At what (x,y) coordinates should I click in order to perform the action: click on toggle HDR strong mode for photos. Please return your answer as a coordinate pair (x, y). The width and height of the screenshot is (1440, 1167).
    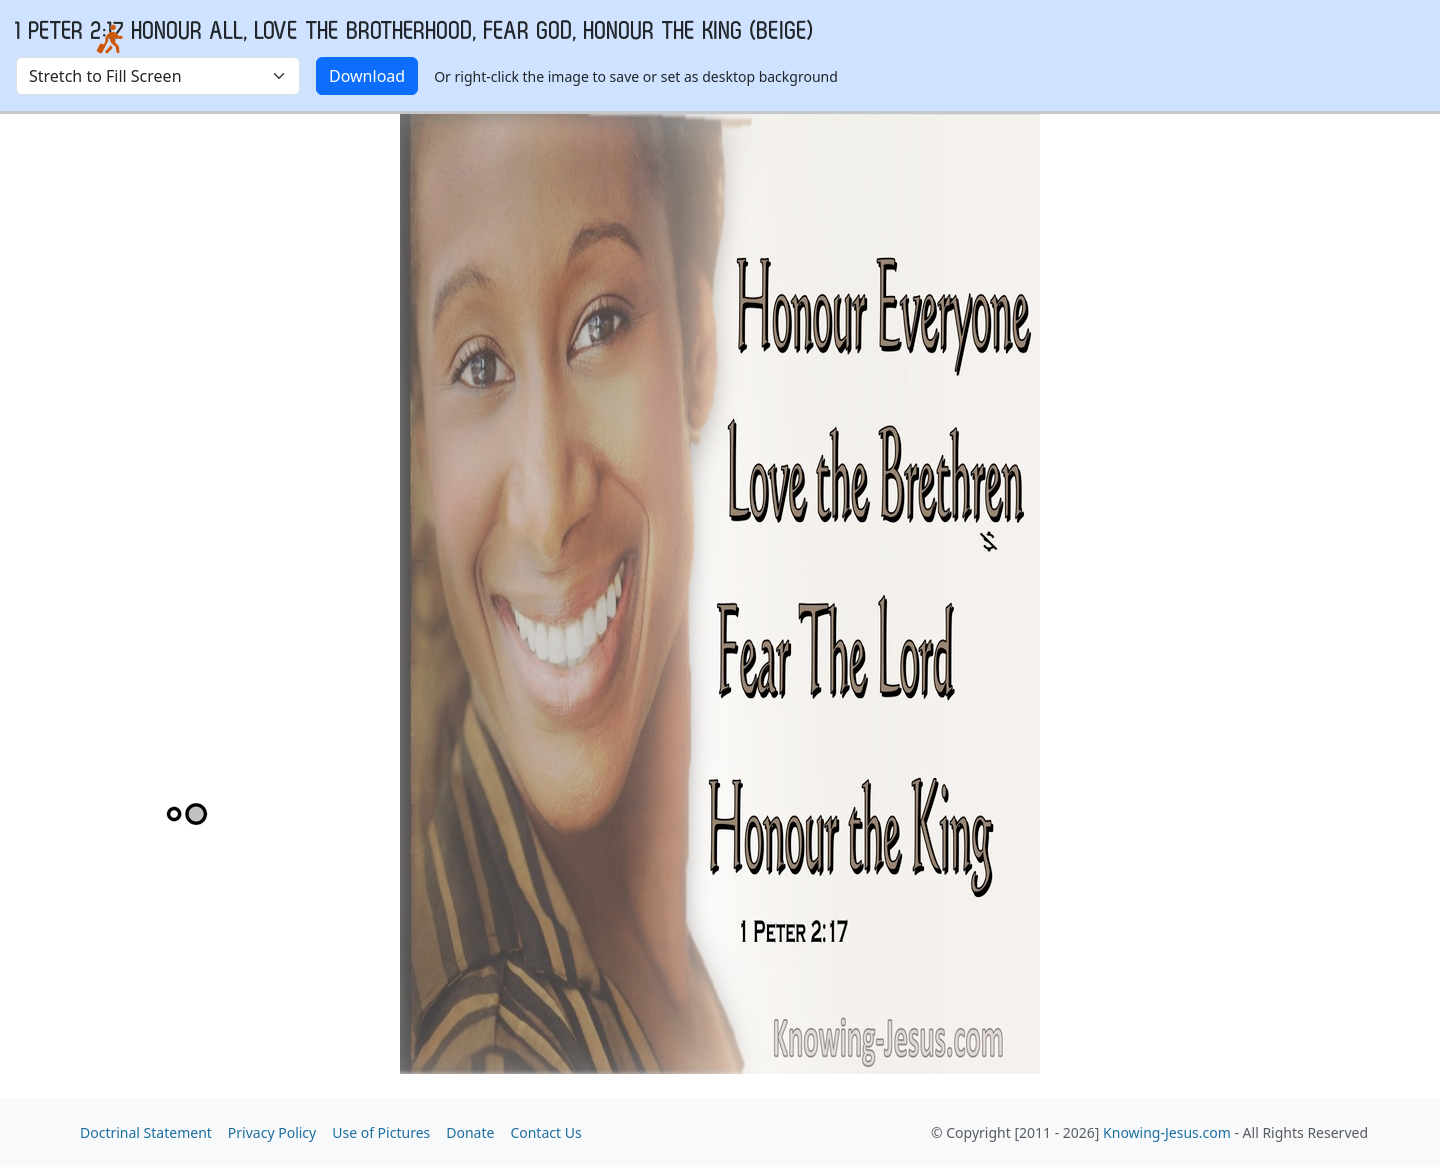
    Looking at the image, I should click on (187, 814).